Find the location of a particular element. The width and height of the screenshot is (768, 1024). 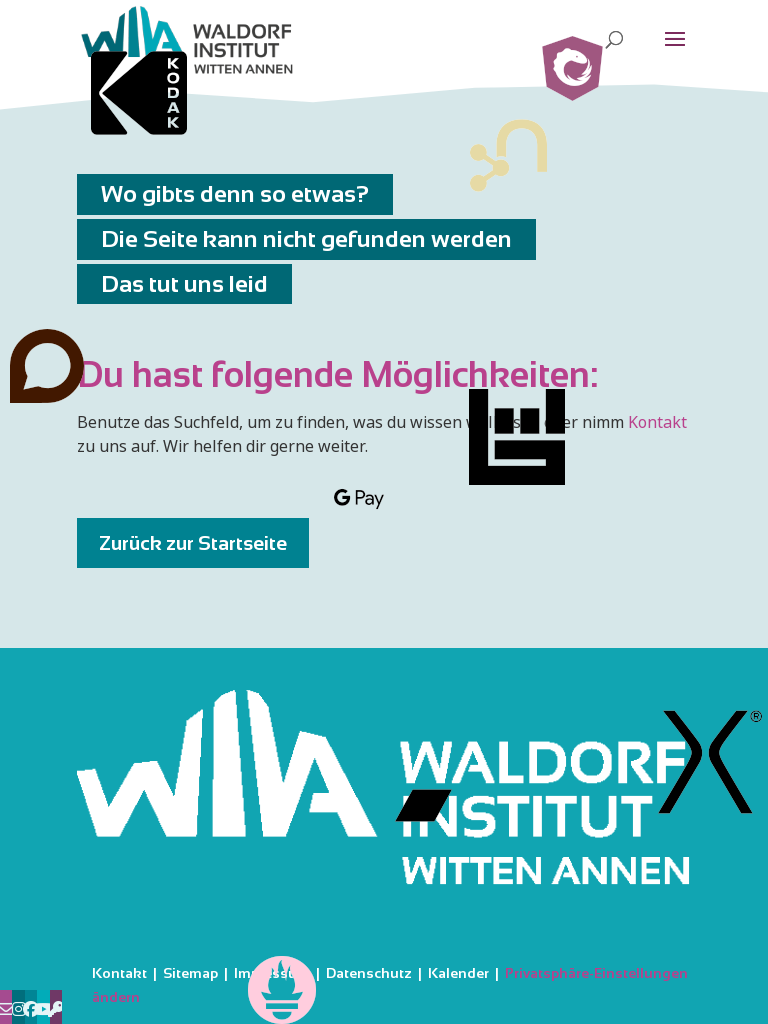

prometheus monitoring system logo is located at coordinates (282, 990).